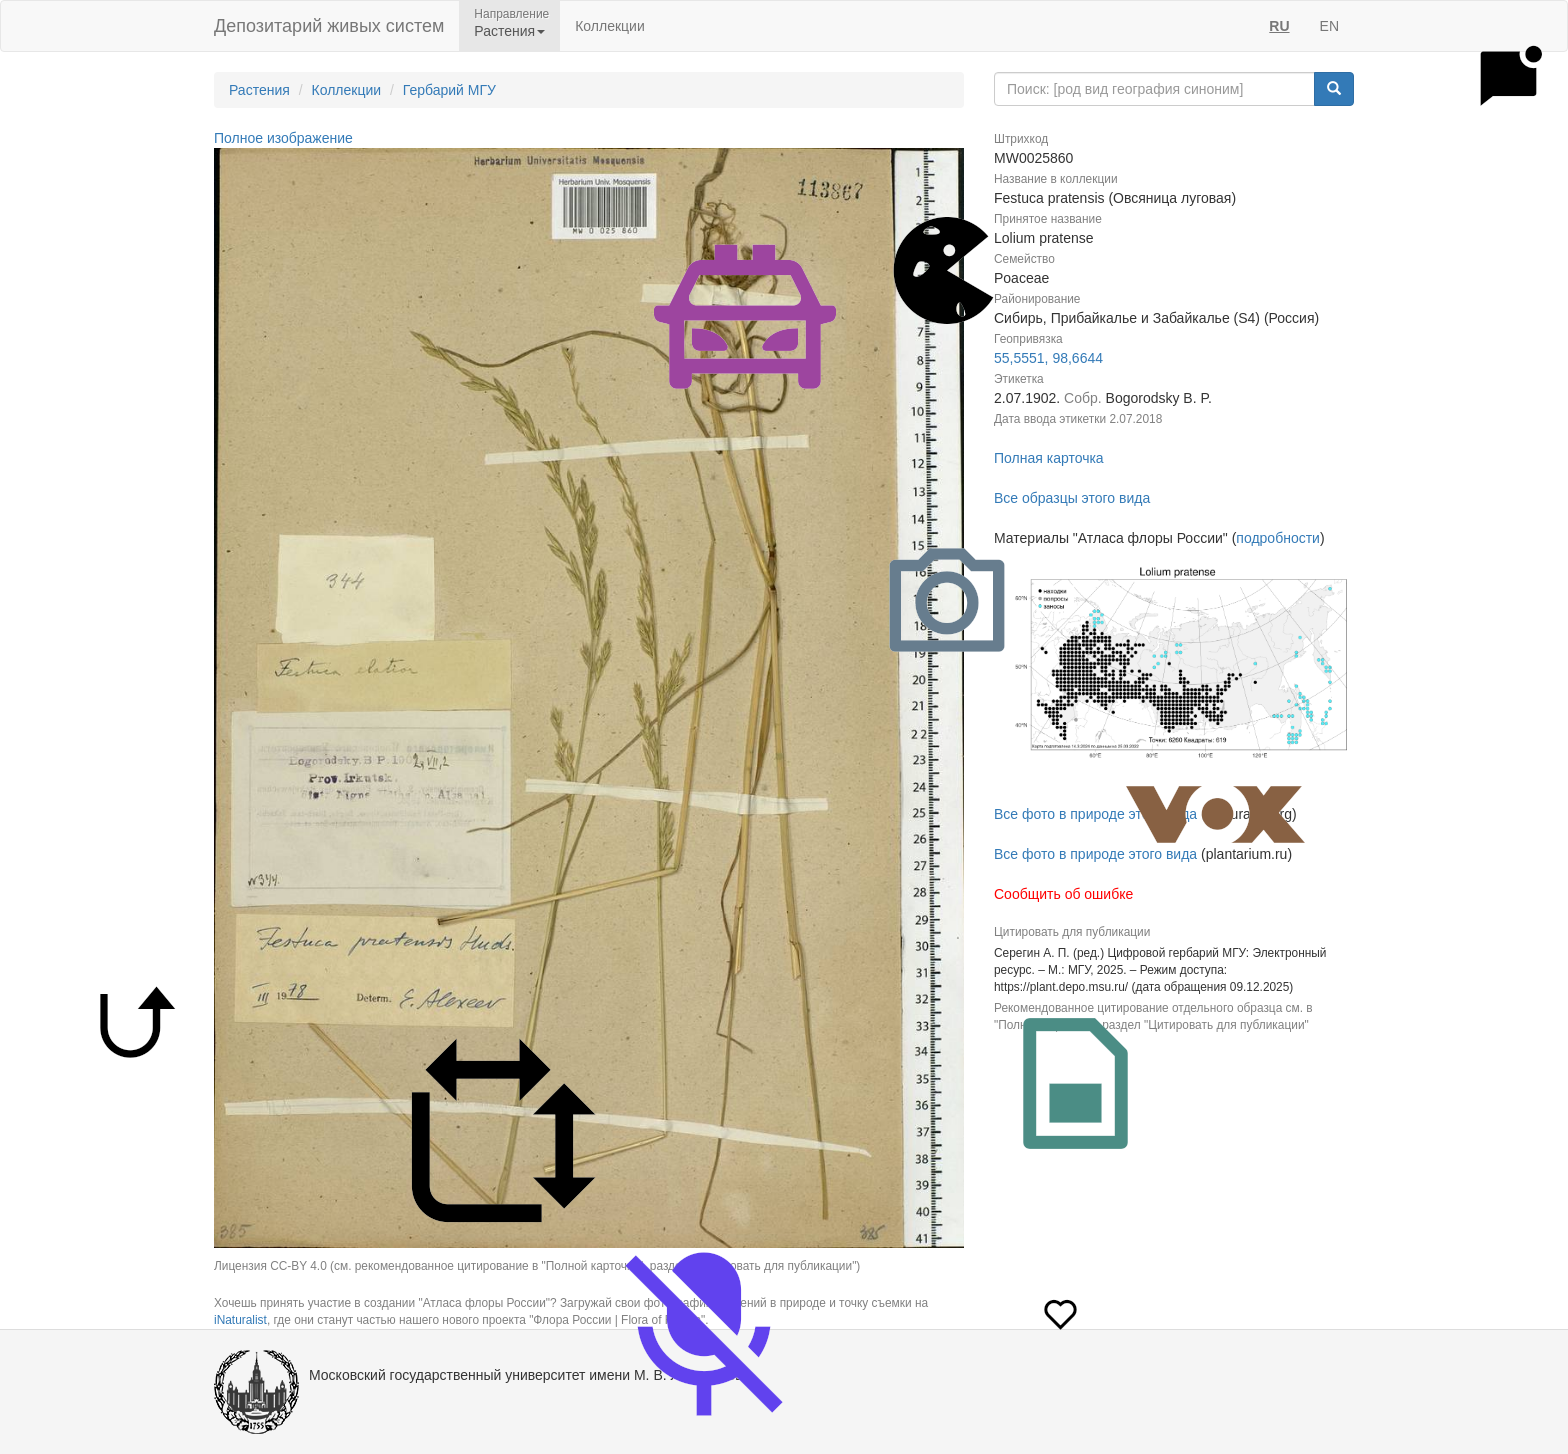 The width and height of the screenshot is (1568, 1454). I want to click on manage sim card settings, so click(1075, 1083).